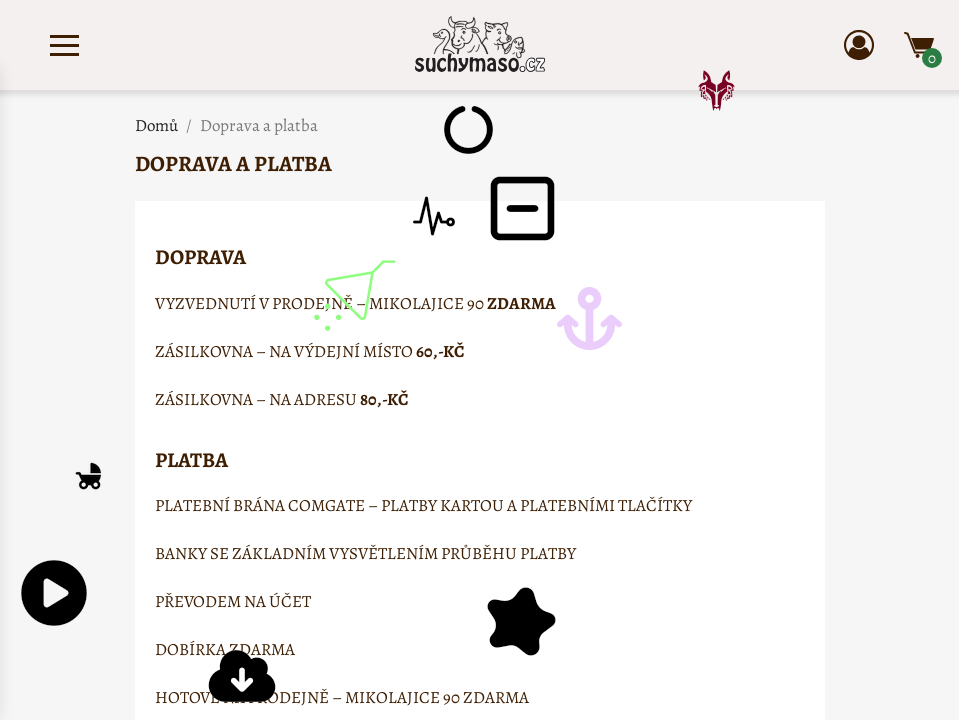 The image size is (959, 720). Describe the element at coordinates (434, 216) in the screenshot. I see `view health or heart rate data` at that location.